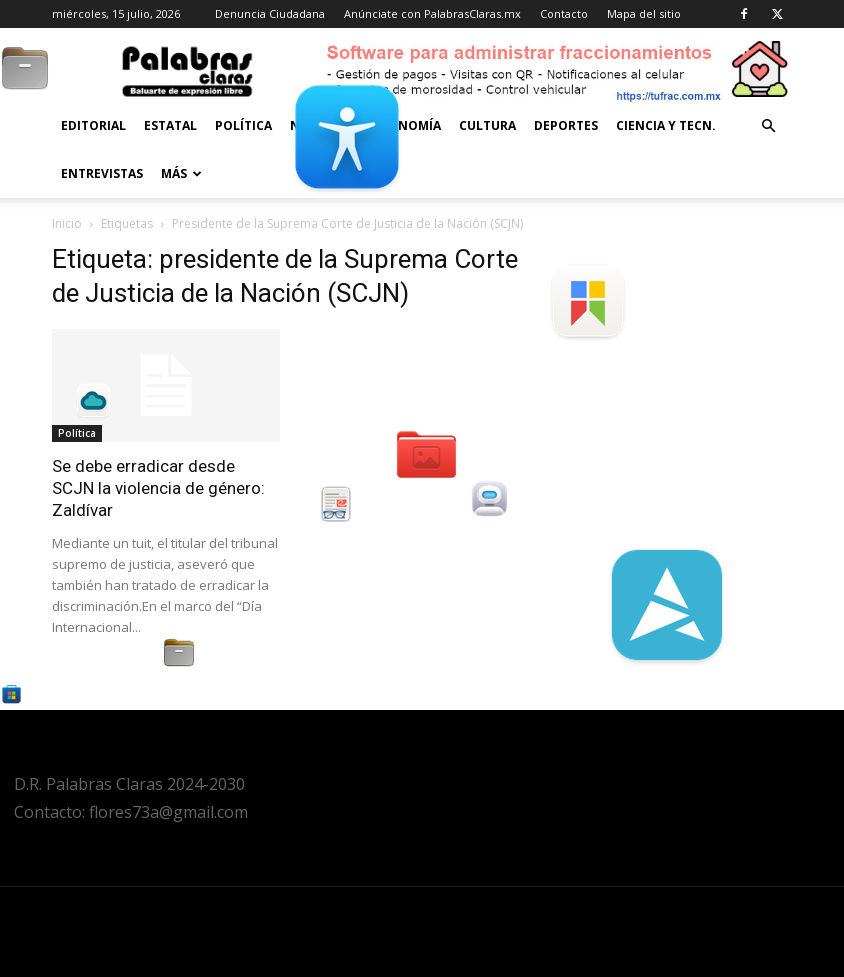 The height and width of the screenshot is (977, 844). What do you see at coordinates (667, 605) in the screenshot?
I see `launch the artix linux application` at bounding box center [667, 605].